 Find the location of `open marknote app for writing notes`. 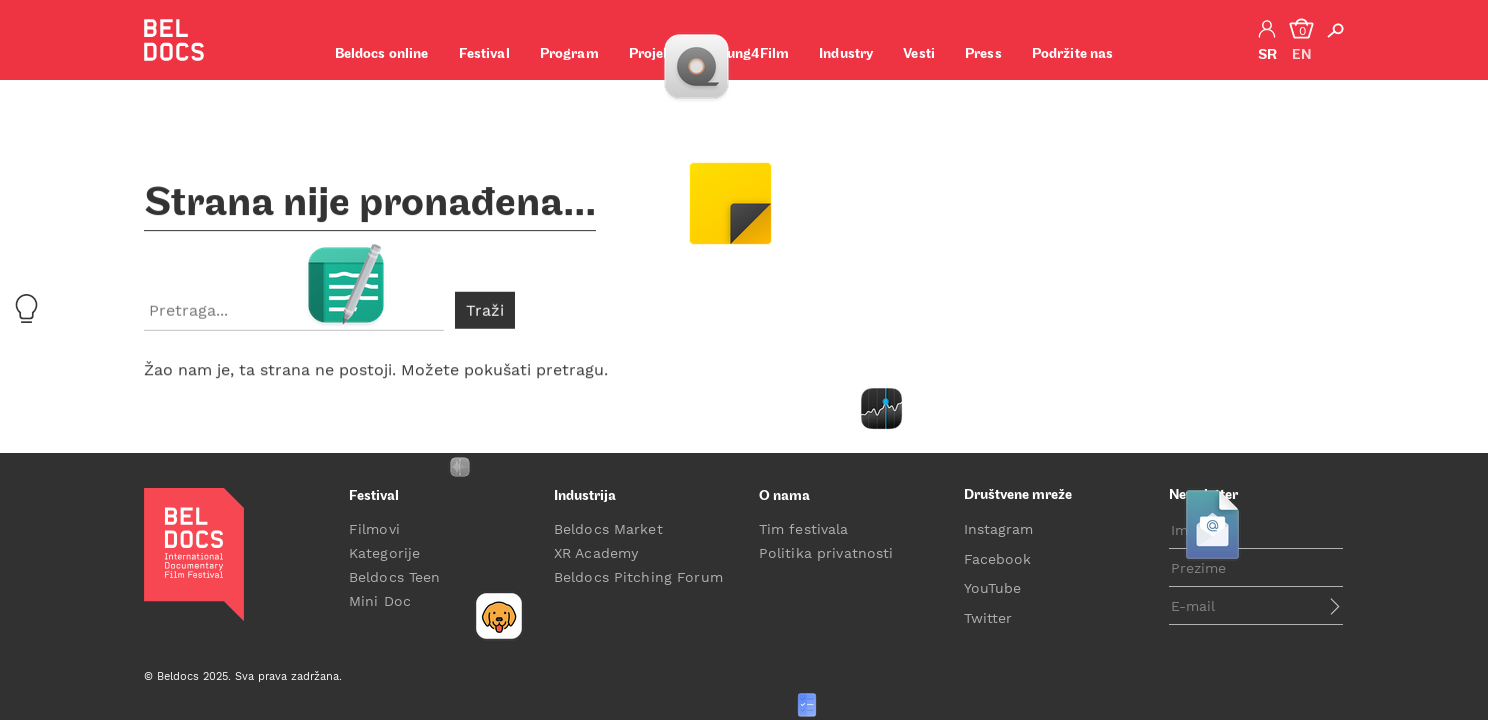

open marknote app for writing notes is located at coordinates (346, 285).